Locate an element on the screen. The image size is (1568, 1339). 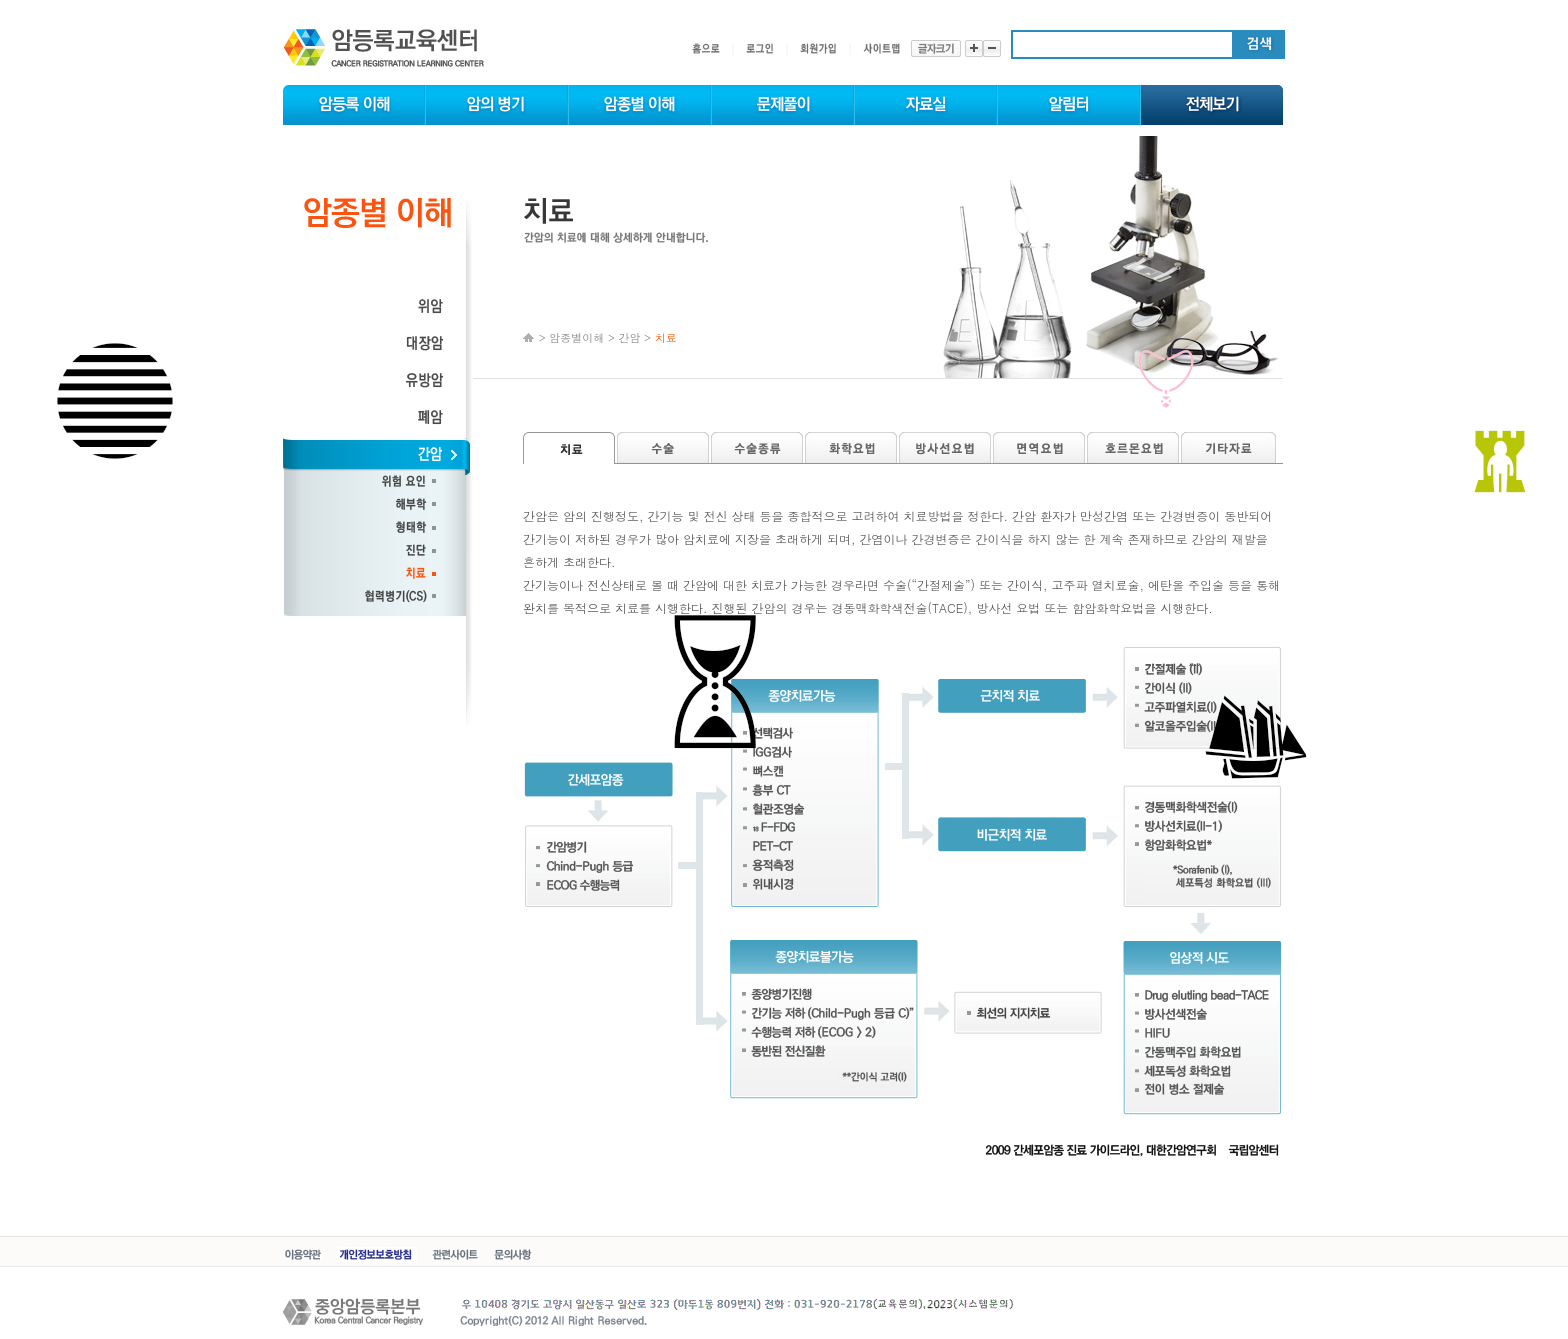
access defensive structures or fortifications is located at coordinates (1499, 461).